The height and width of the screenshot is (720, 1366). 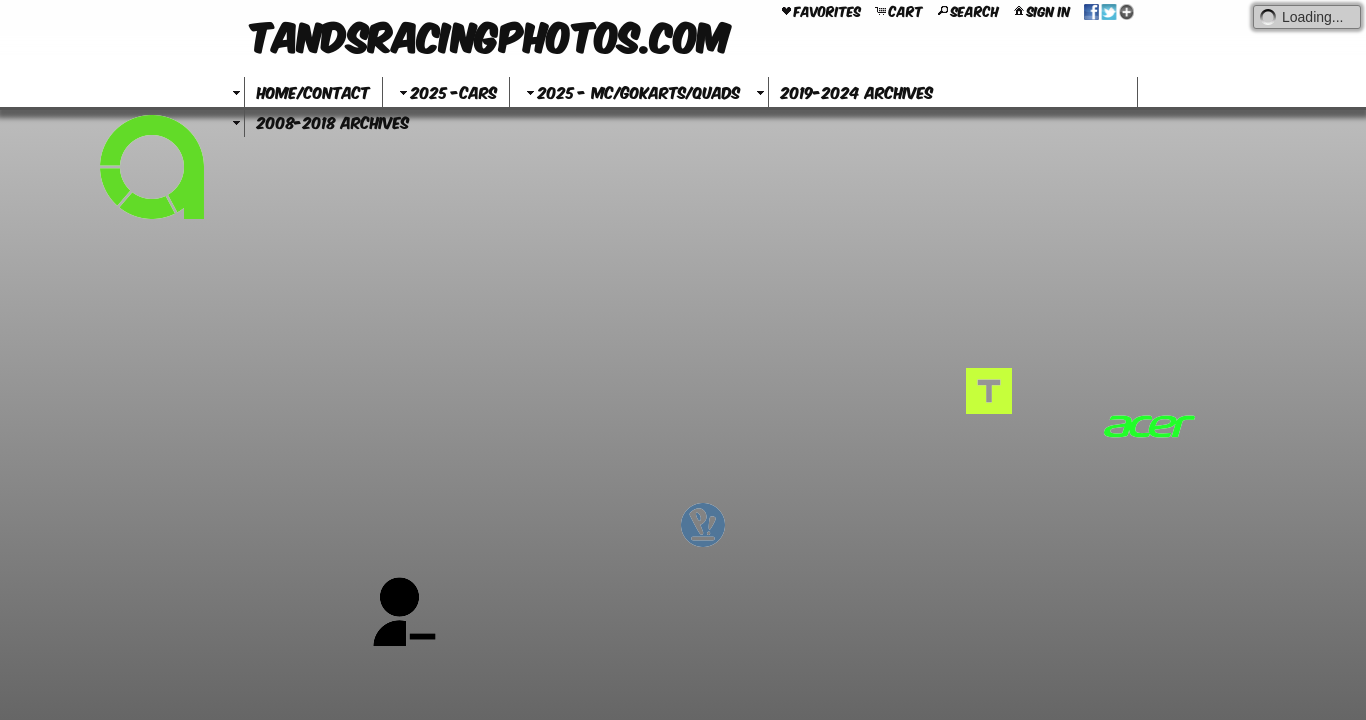 I want to click on pop!_os linux distribution logo, so click(x=703, y=525).